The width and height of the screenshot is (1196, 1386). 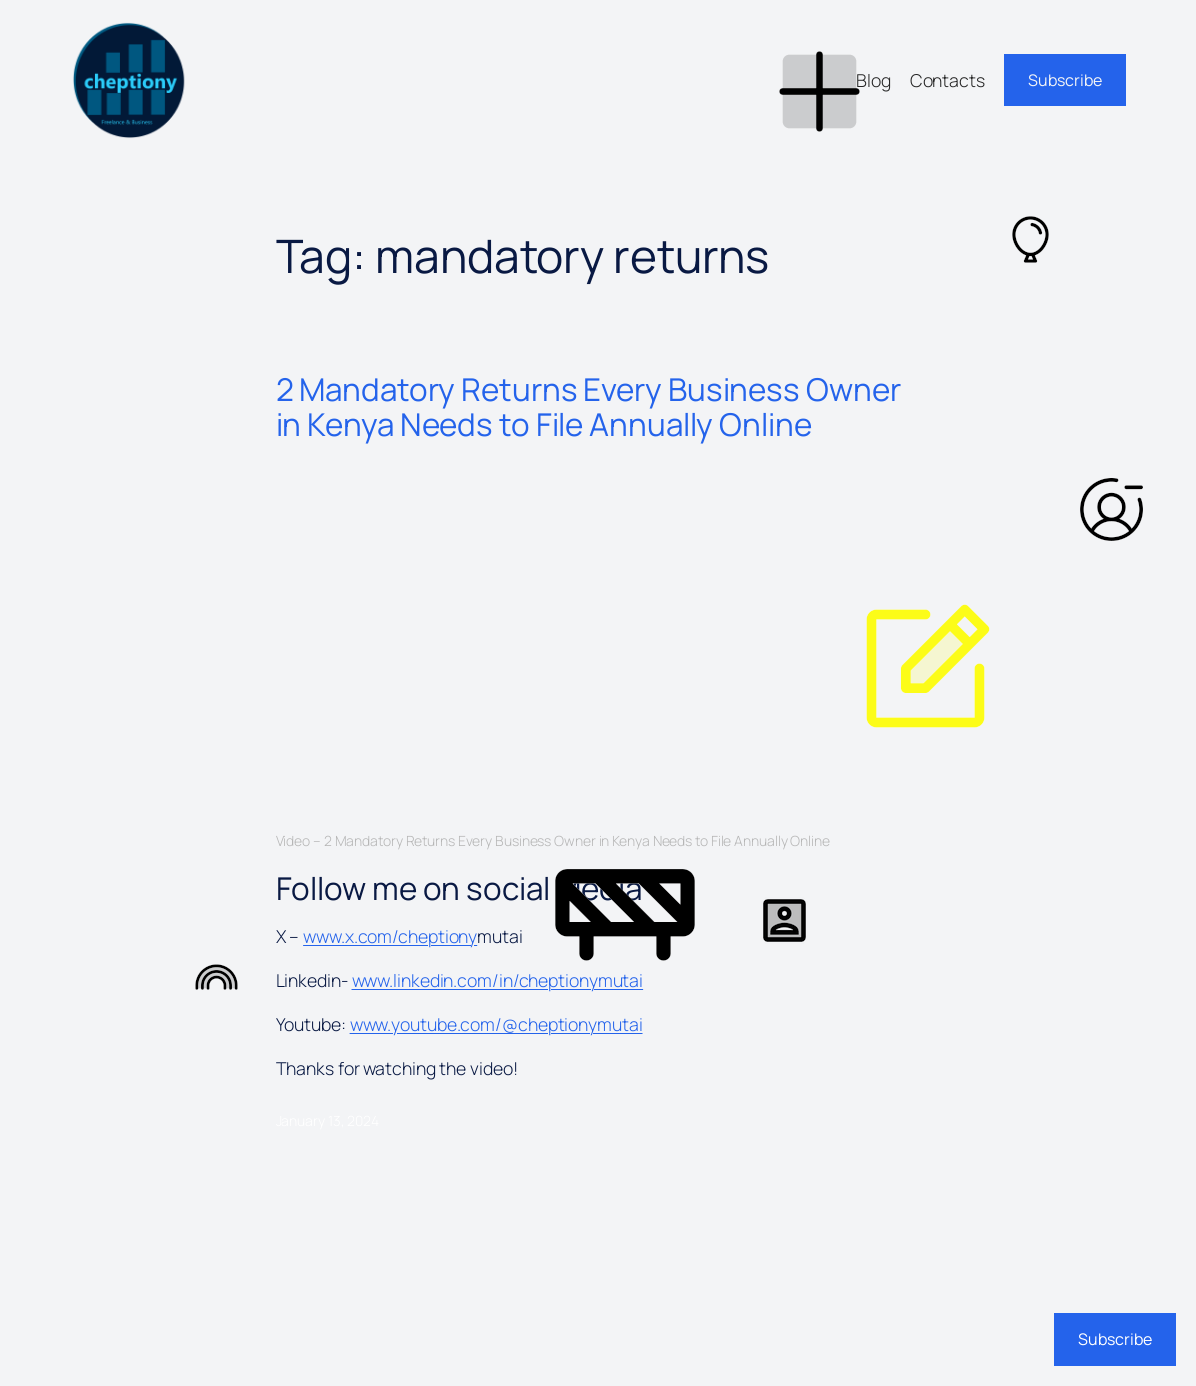 I want to click on indicates a blocked or restricted area, so click(x=625, y=910).